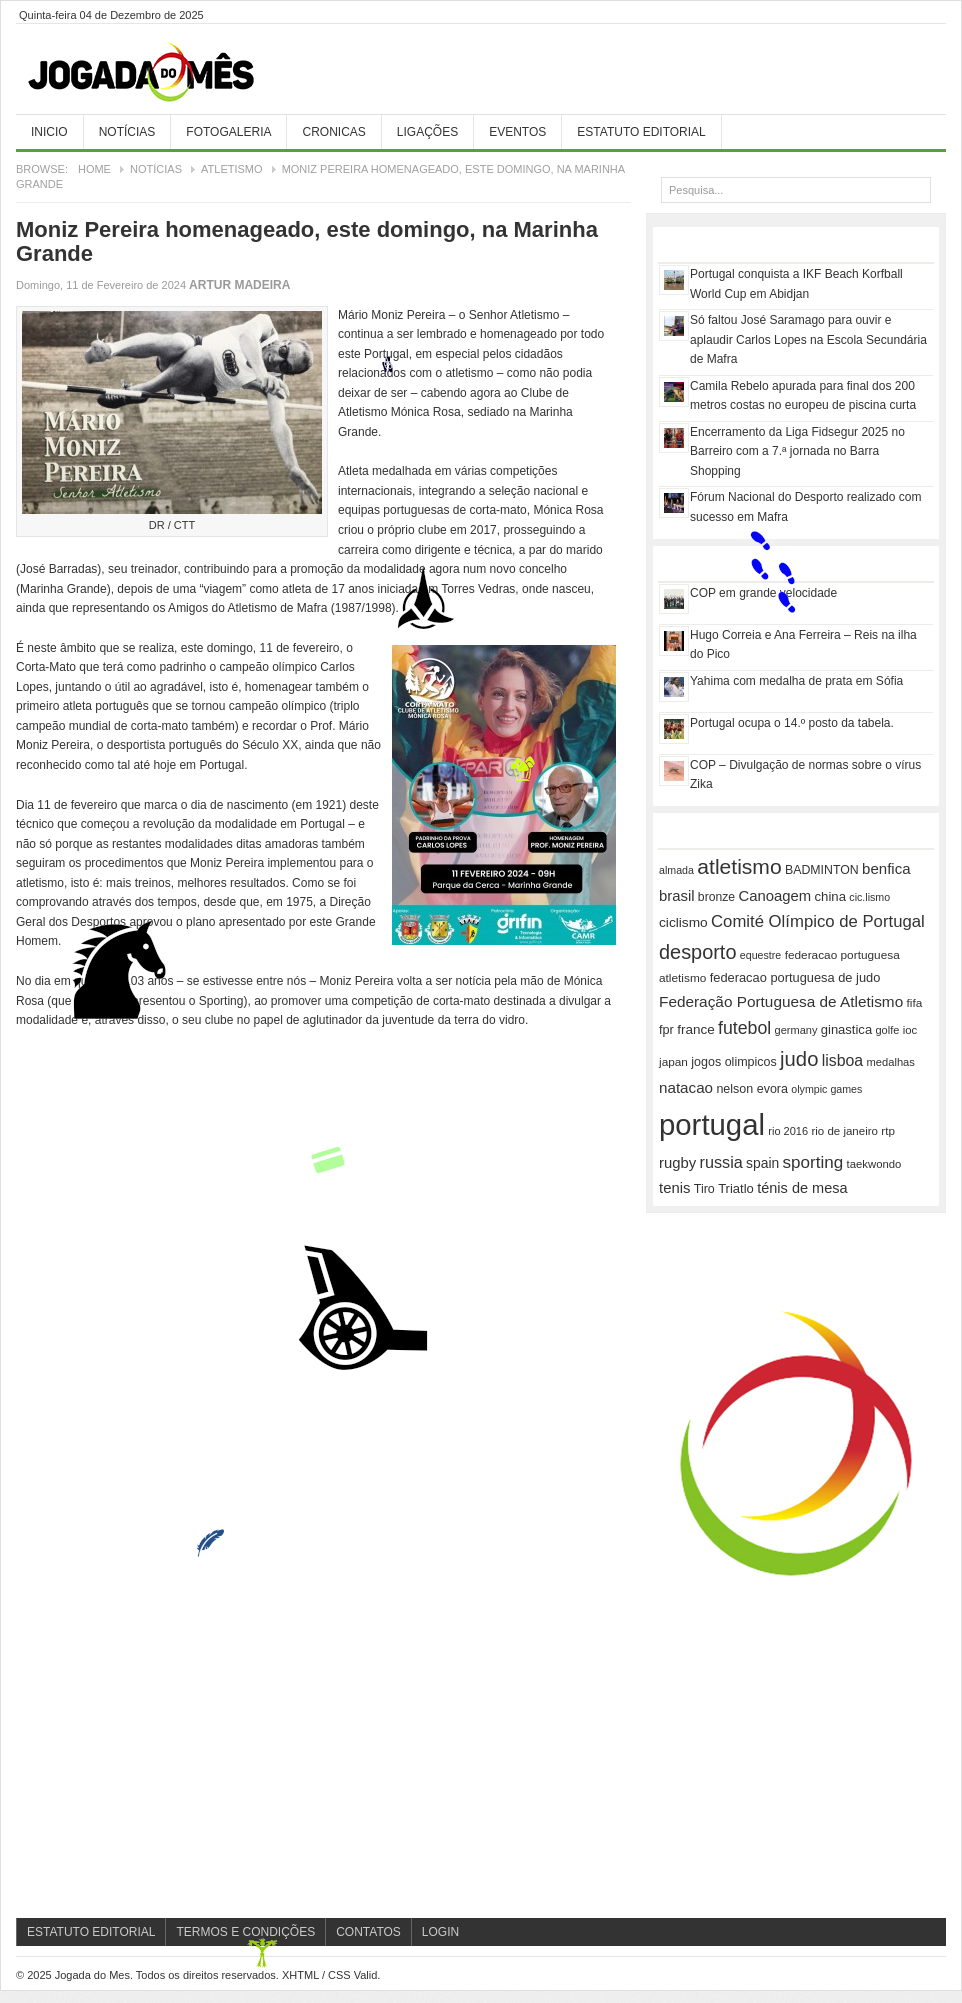 The width and height of the screenshot is (962, 2003). What do you see at coordinates (122, 970) in the screenshot?
I see `select the knight piece in a chess game` at bounding box center [122, 970].